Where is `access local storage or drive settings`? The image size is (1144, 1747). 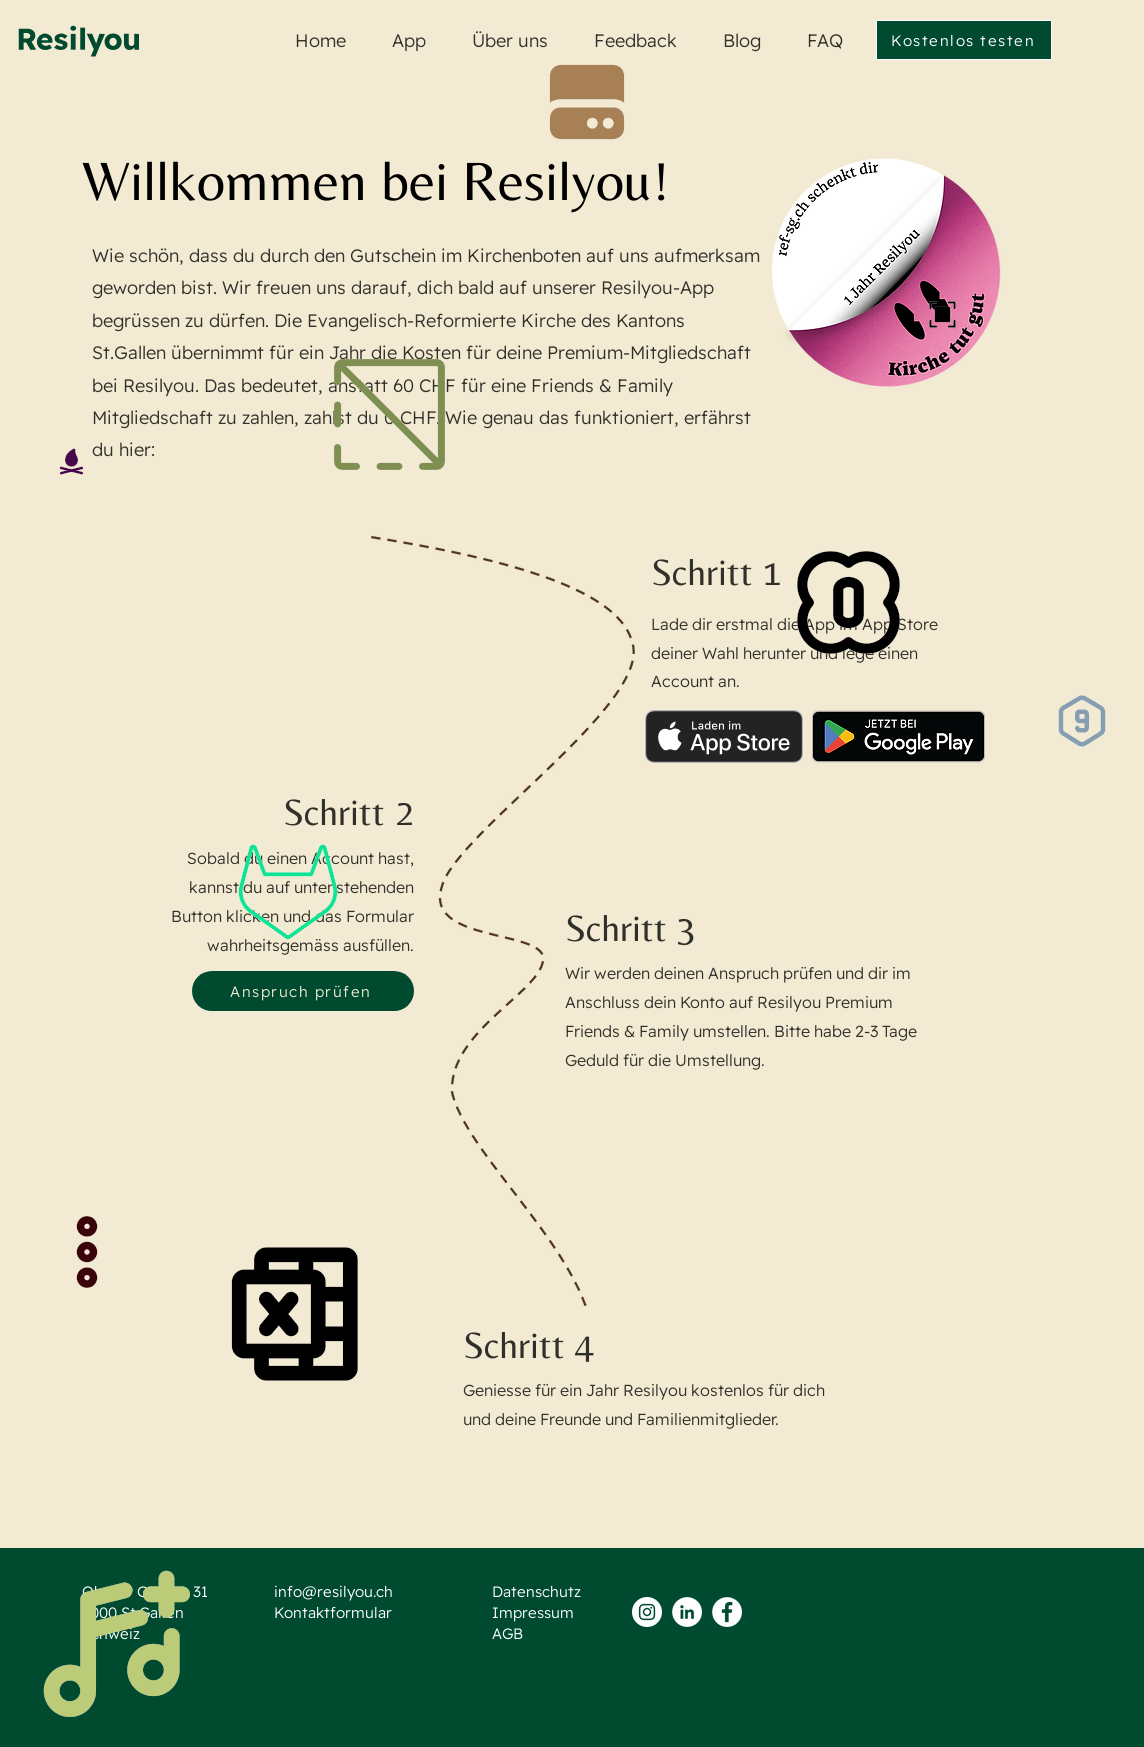 access local storage or drive settings is located at coordinates (587, 102).